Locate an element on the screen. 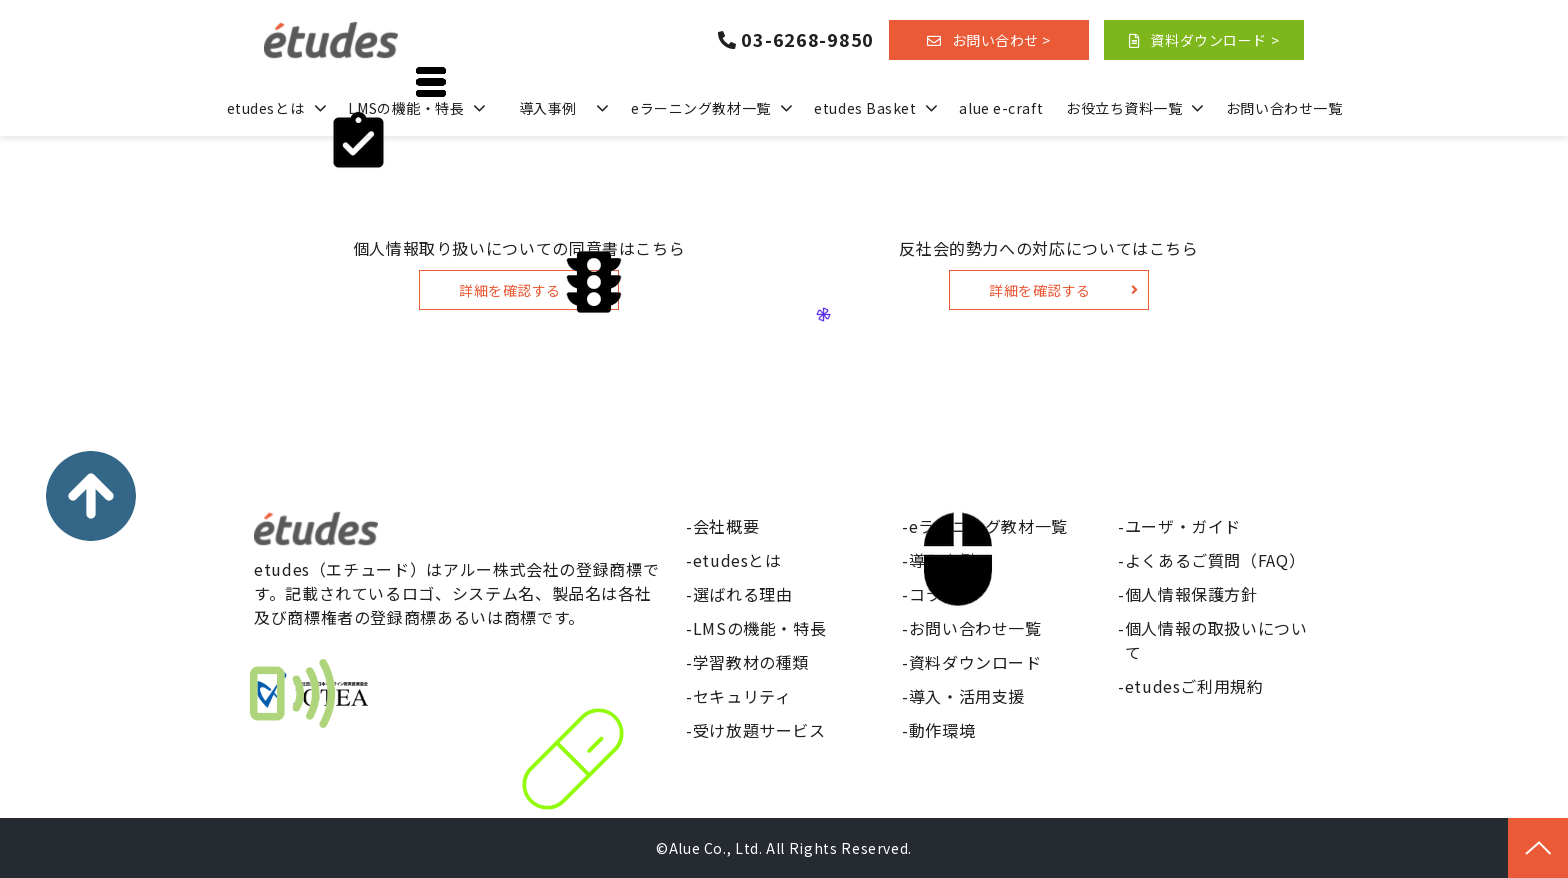  view data in row format is located at coordinates (431, 82).